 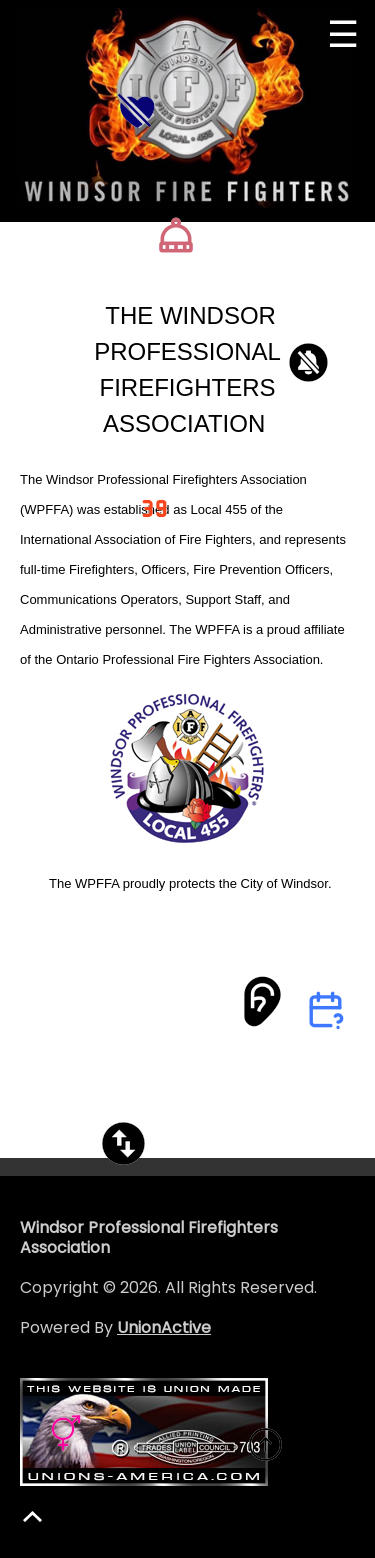 I want to click on remove from favorites, so click(x=136, y=111).